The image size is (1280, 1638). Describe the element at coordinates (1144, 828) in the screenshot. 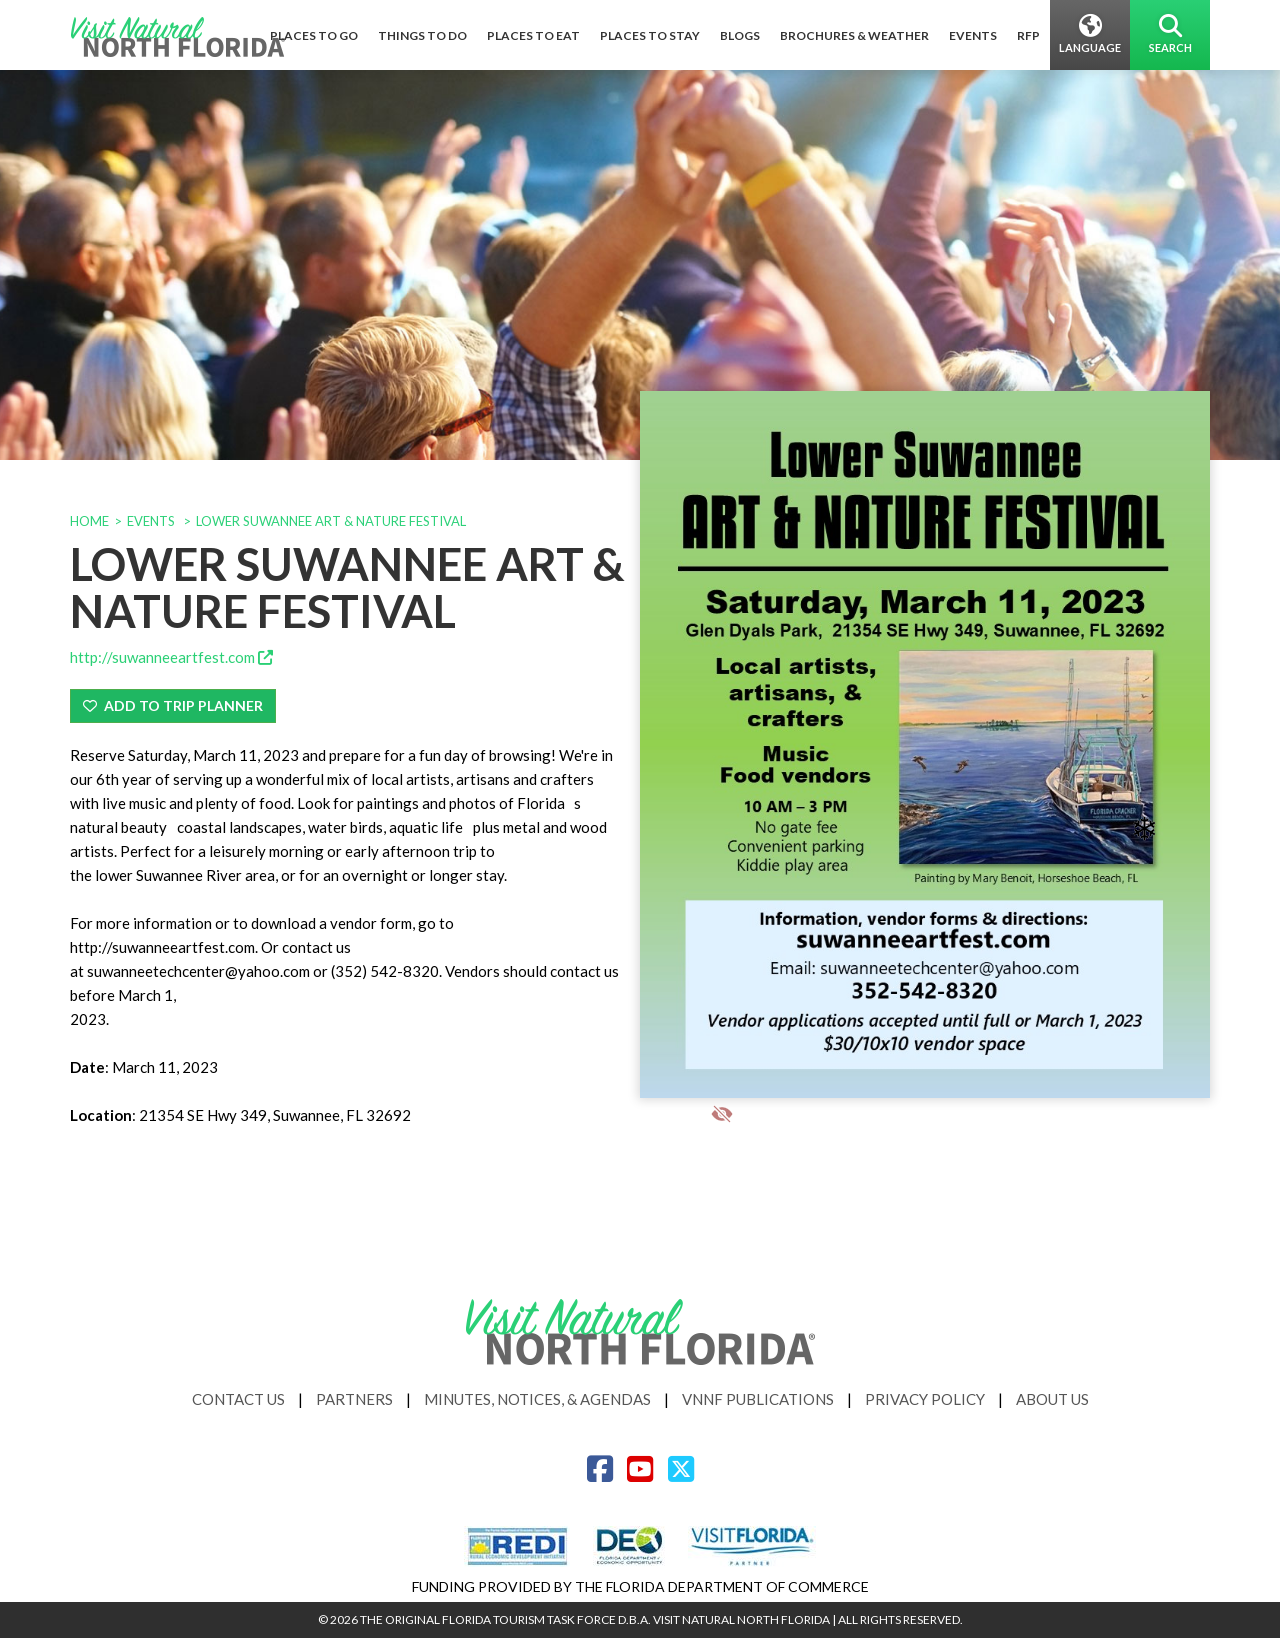

I see `indicates cold or winter weather conditions` at that location.